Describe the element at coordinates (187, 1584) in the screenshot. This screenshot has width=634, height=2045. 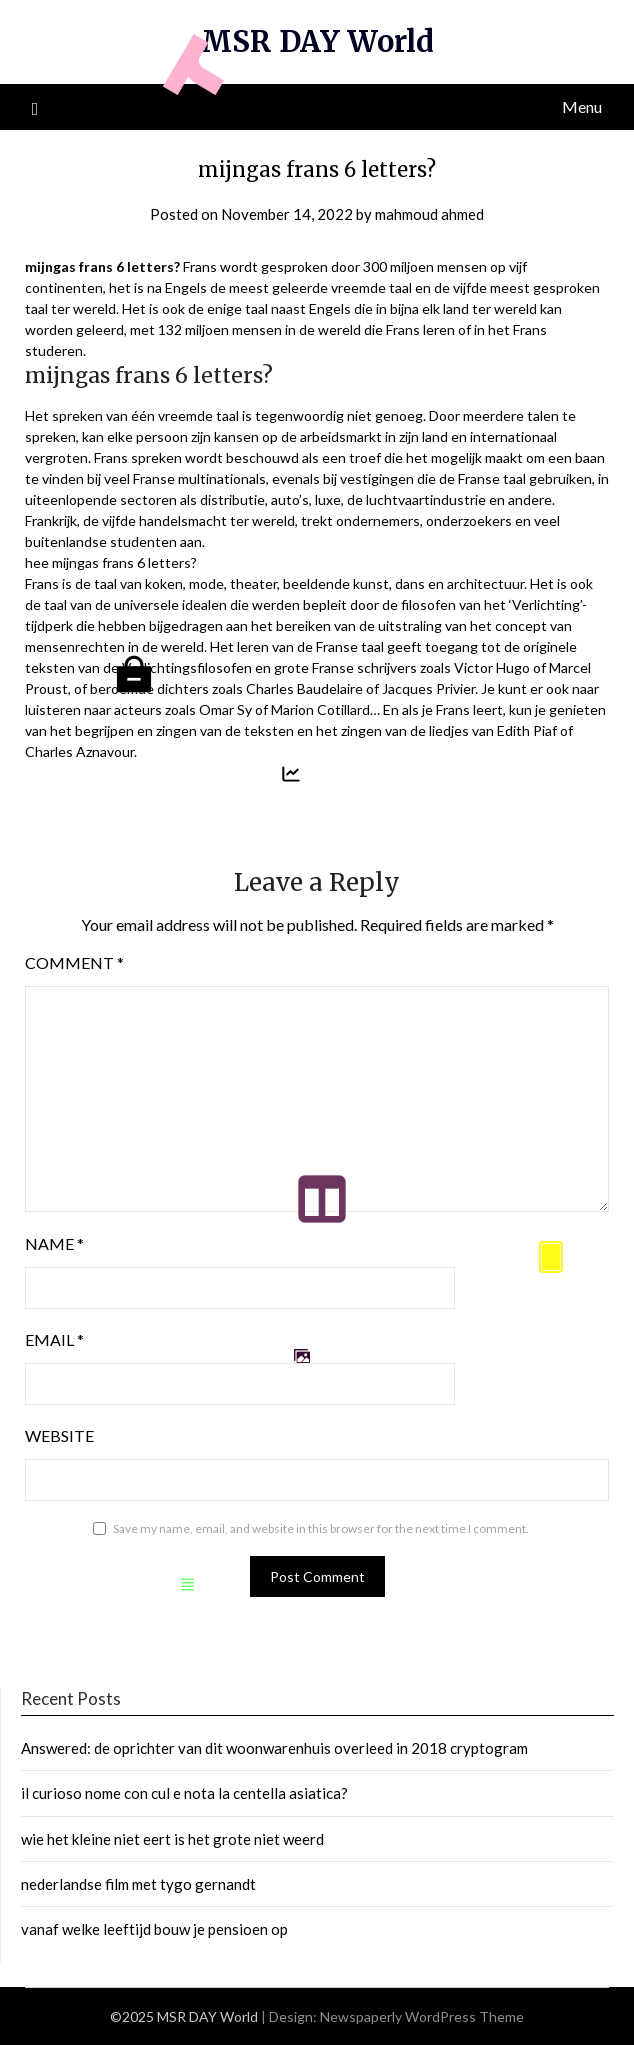
I see `open navigation menu` at that location.